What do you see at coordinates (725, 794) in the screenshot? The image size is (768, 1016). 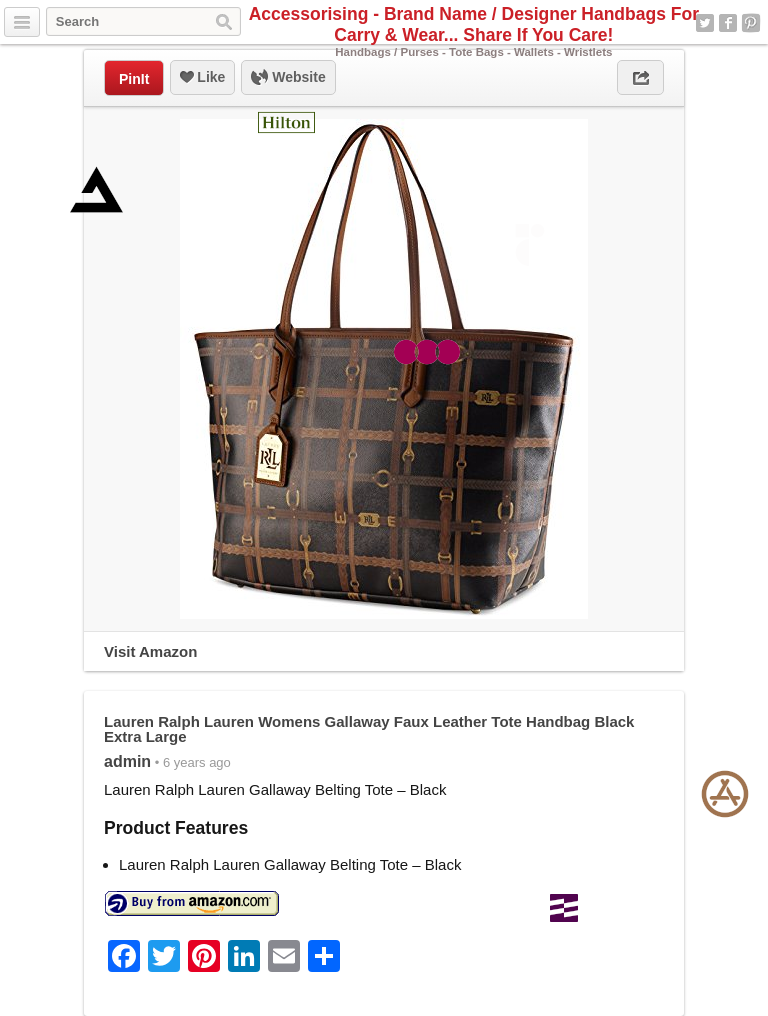 I see `open the App Store` at bounding box center [725, 794].